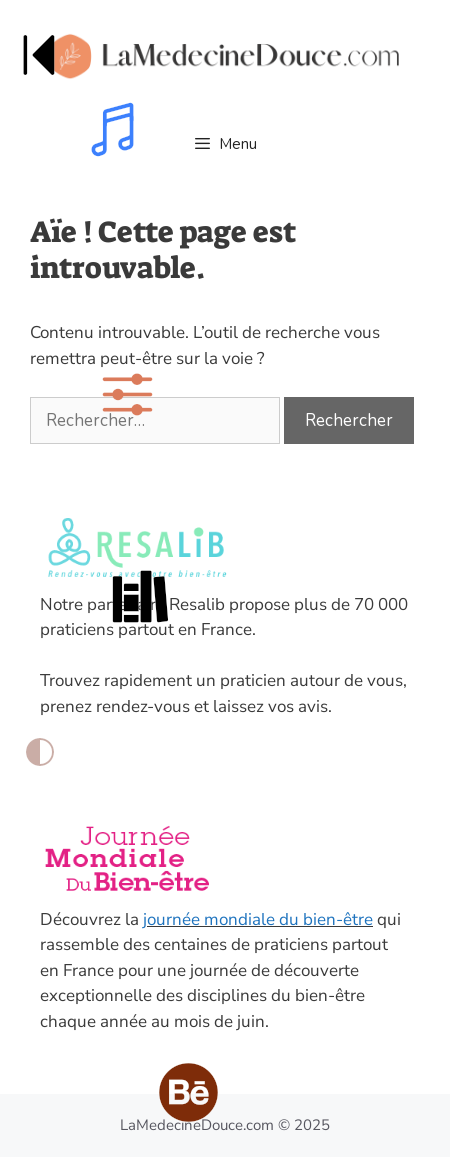 The height and width of the screenshot is (1157, 450). Describe the element at coordinates (188, 1092) in the screenshot. I see `visit Behance profile or portfolio` at that location.